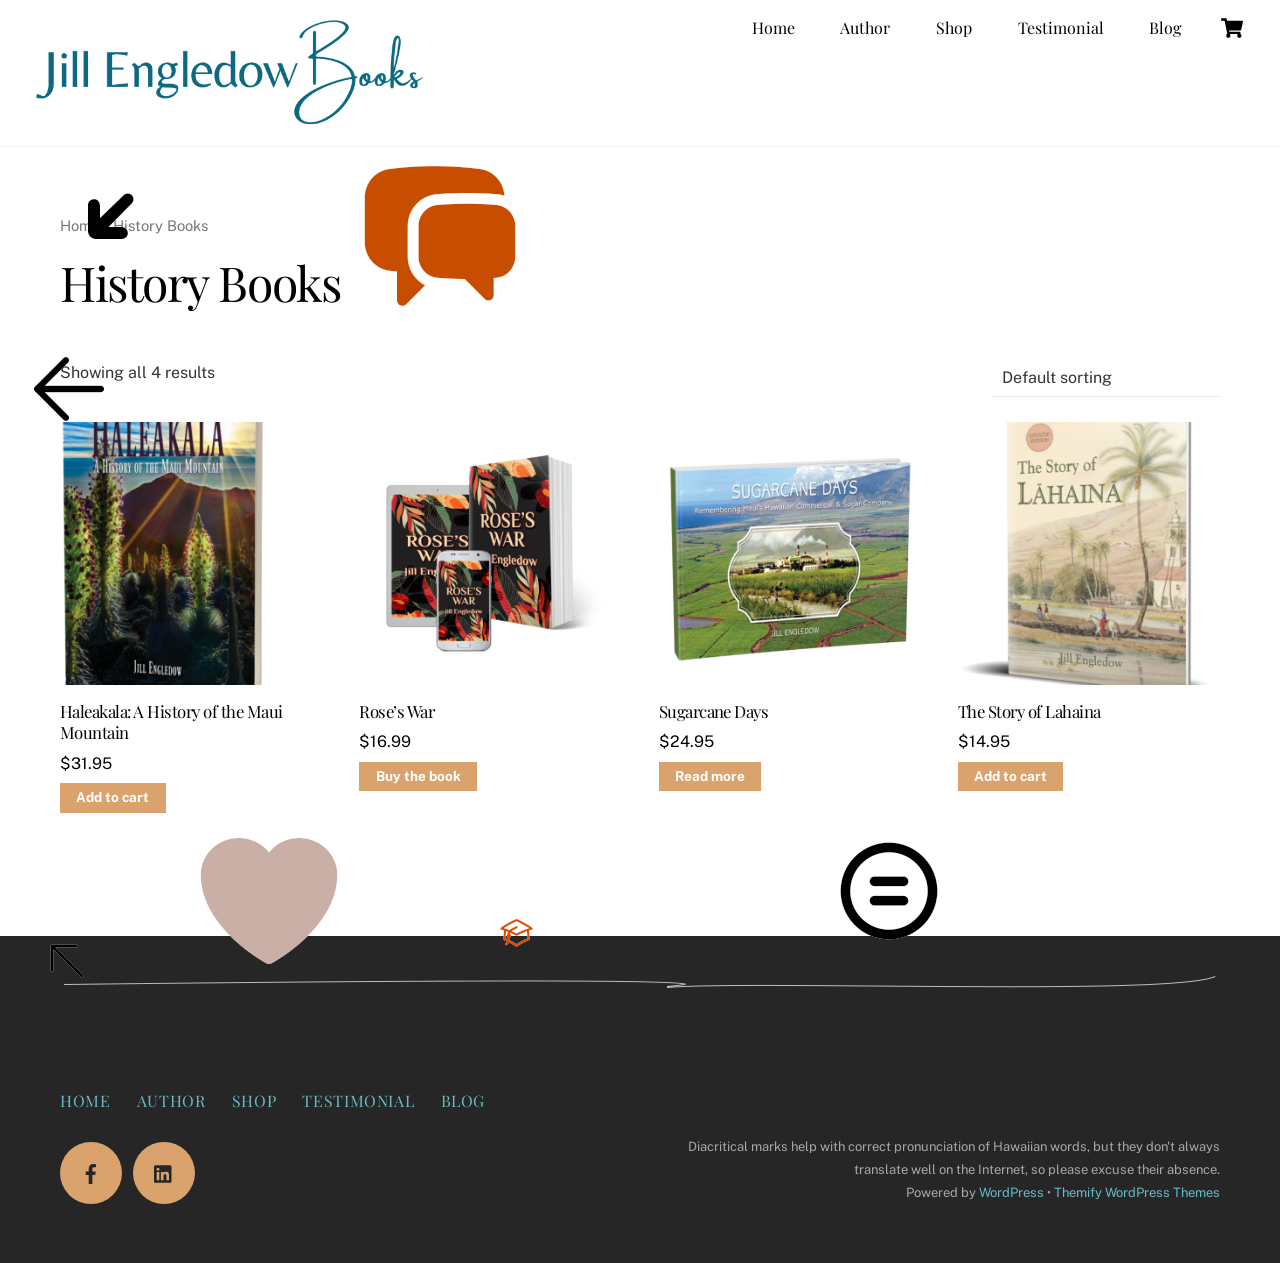 This screenshot has height=1263, width=1280. What do you see at coordinates (440, 236) in the screenshot?
I see `open messaging or chat` at bounding box center [440, 236].